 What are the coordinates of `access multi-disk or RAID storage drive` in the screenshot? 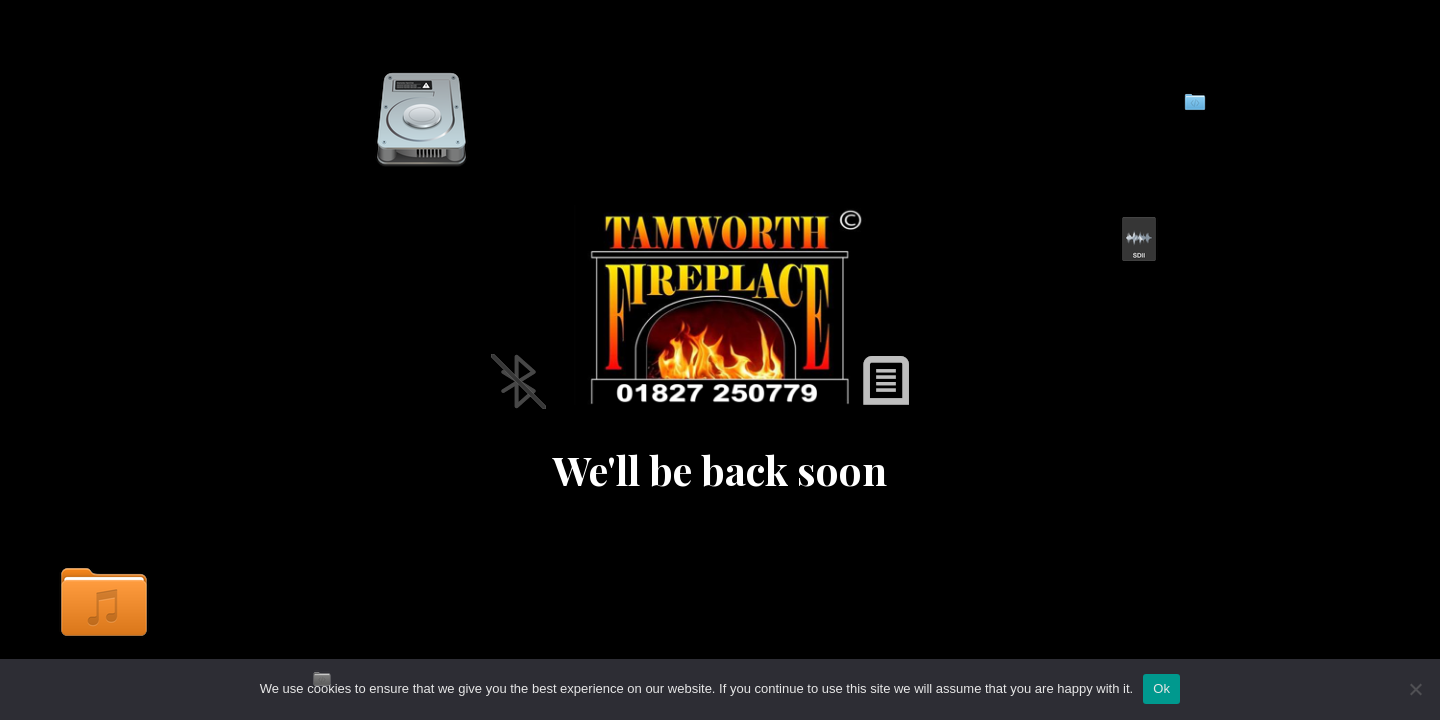 It's located at (886, 382).